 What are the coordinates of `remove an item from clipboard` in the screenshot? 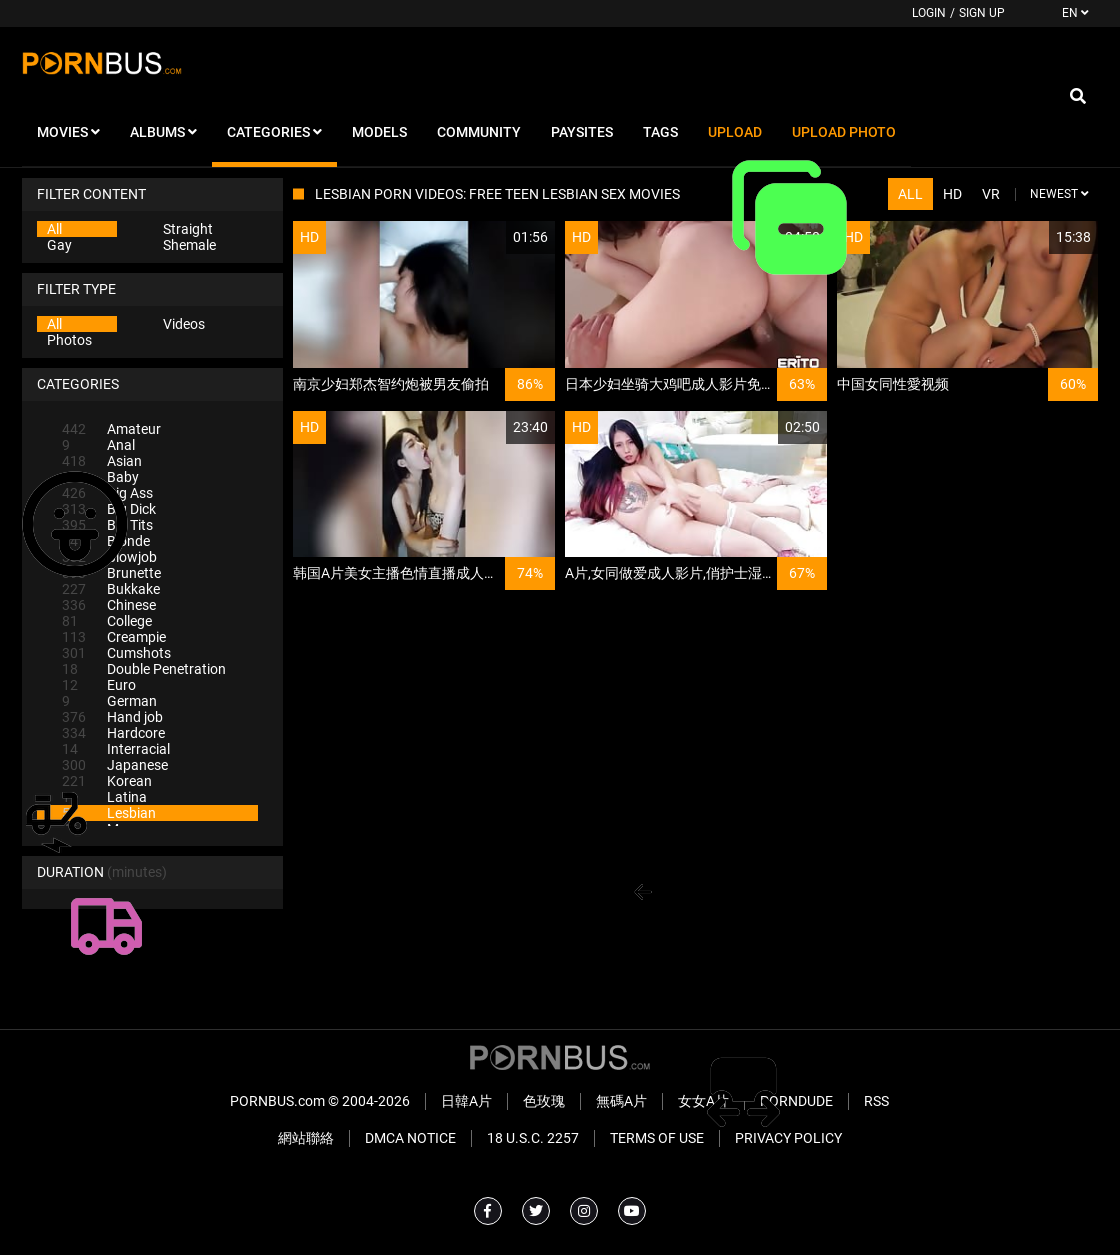 It's located at (789, 217).